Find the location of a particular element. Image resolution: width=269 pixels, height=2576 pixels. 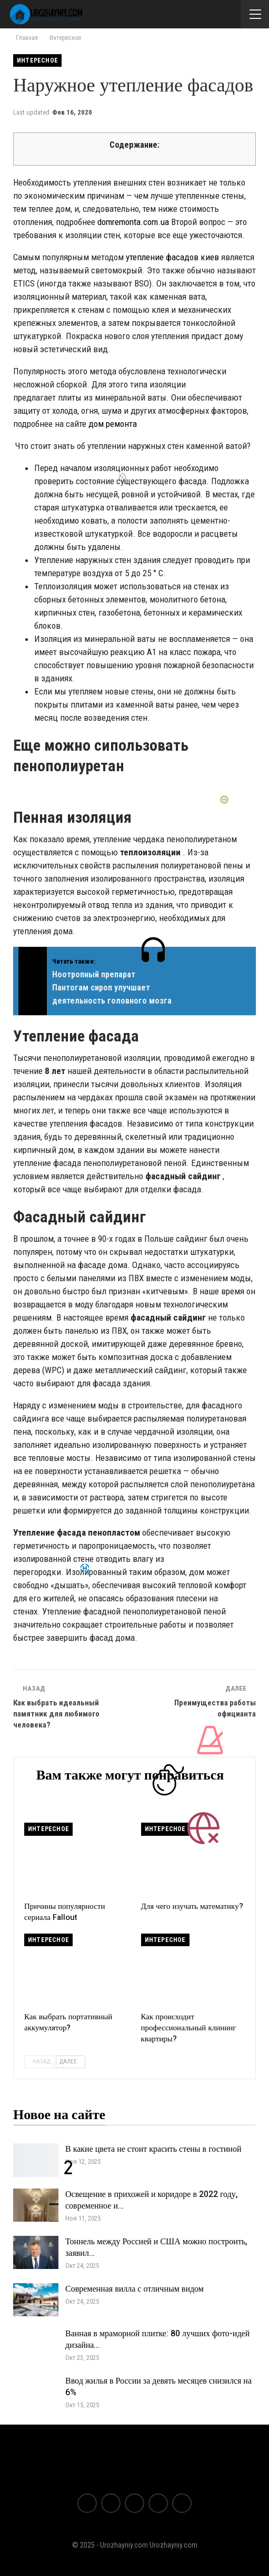

indicates a helipad or helicopter landing zone is located at coordinates (85, 1568).